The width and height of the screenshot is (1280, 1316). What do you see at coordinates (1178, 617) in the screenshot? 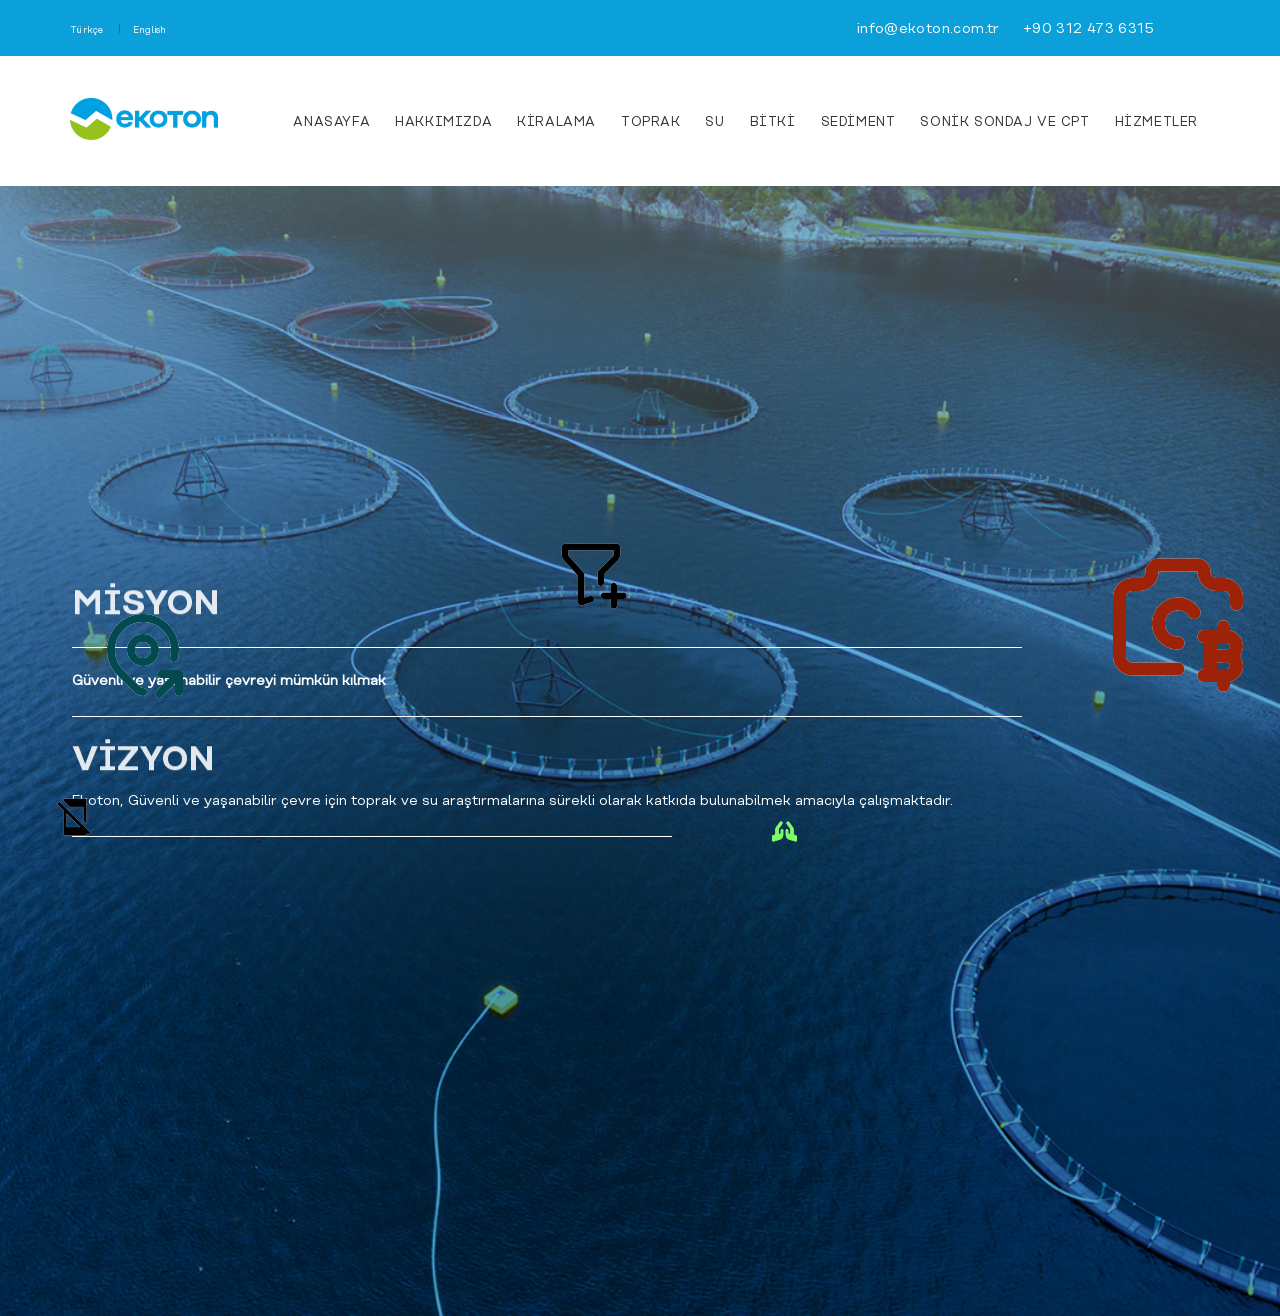
I see `capture or scan bitcoin QR codes` at bounding box center [1178, 617].